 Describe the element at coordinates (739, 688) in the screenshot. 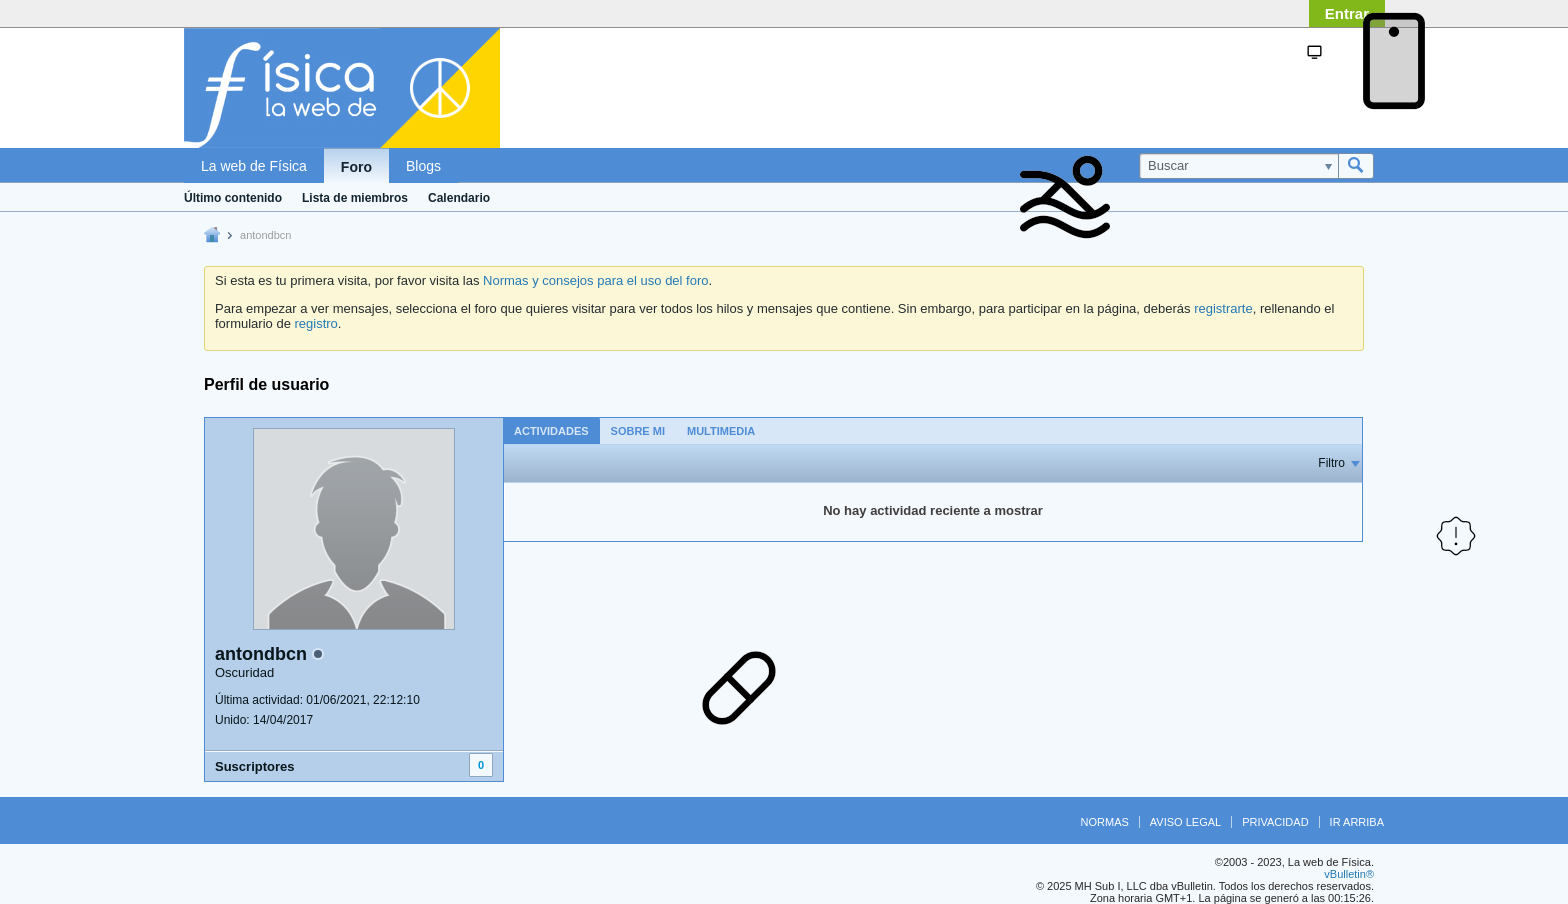

I see `access medication reminders or prescriptions` at that location.